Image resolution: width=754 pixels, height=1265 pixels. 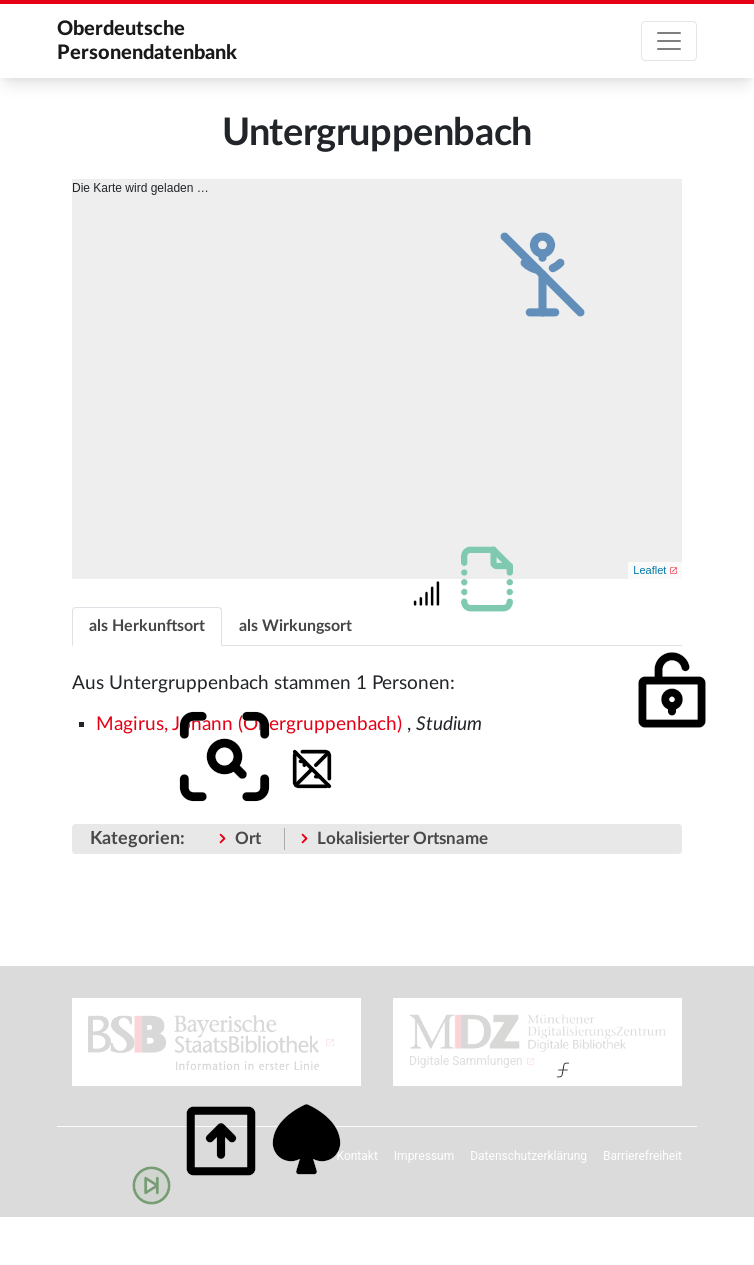 What do you see at coordinates (672, 694) in the screenshot?
I see `unlock with key authentication` at bounding box center [672, 694].